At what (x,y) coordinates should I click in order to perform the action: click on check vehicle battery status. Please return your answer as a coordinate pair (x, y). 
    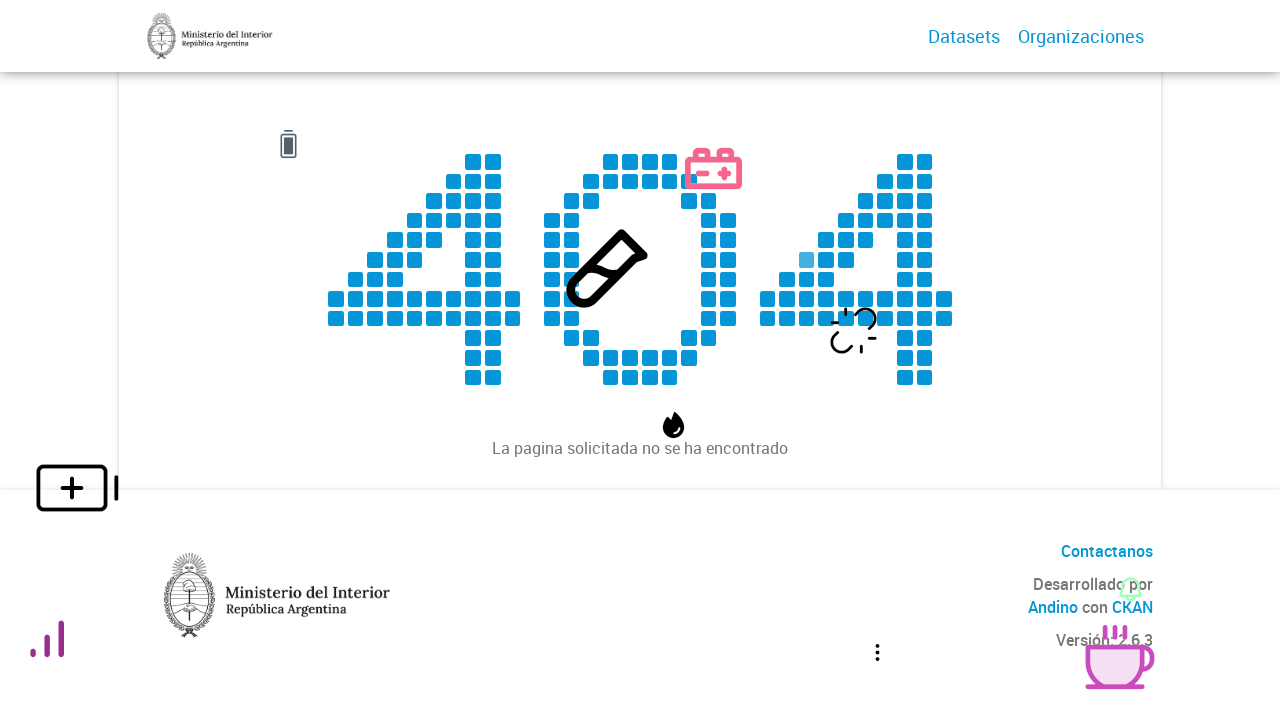
    Looking at the image, I should click on (713, 170).